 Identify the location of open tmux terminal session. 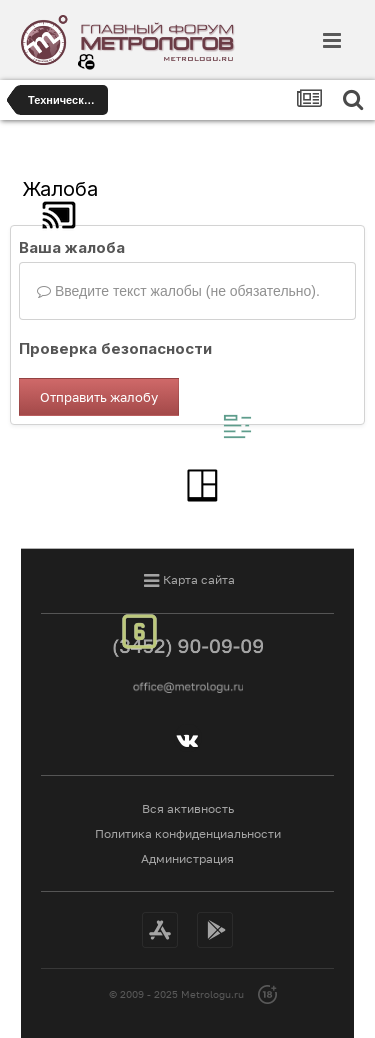
(203, 485).